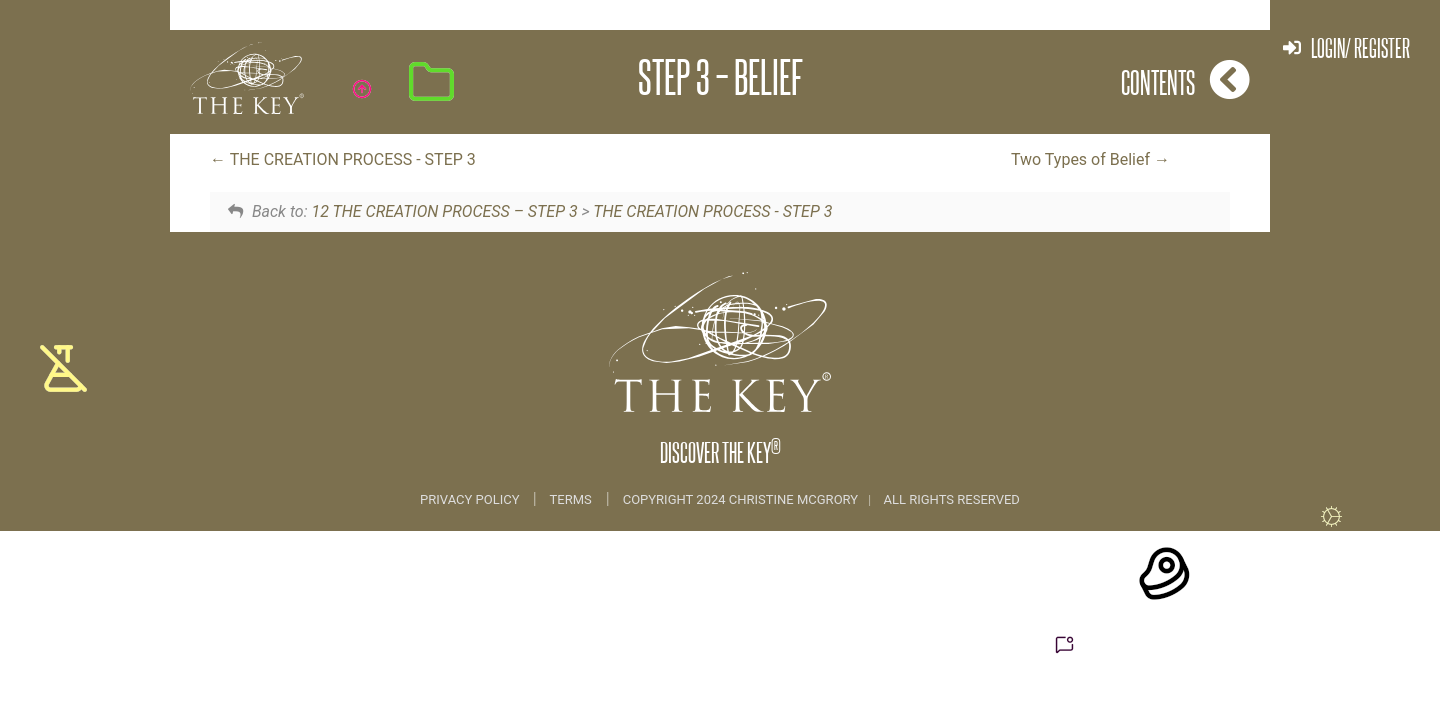 This screenshot has width=1440, height=720. I want to click on new unread message notification, so click(1064, 644).